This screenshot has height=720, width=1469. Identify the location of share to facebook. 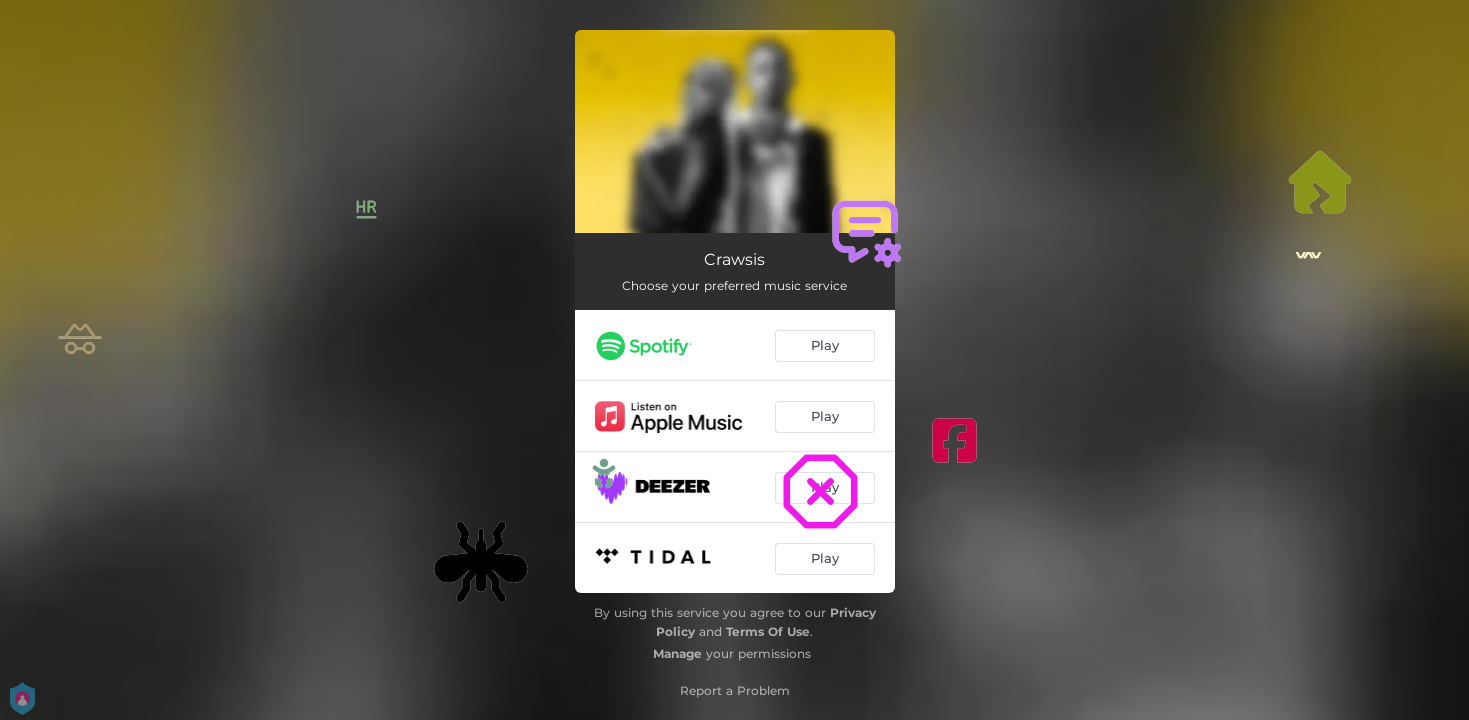
(954, 440).